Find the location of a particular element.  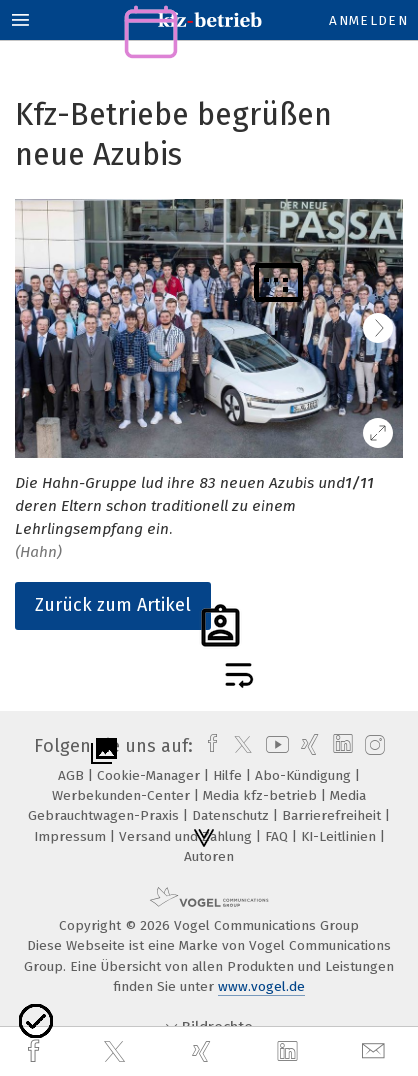

view assigned user profile is located at coordinates (220, 627).